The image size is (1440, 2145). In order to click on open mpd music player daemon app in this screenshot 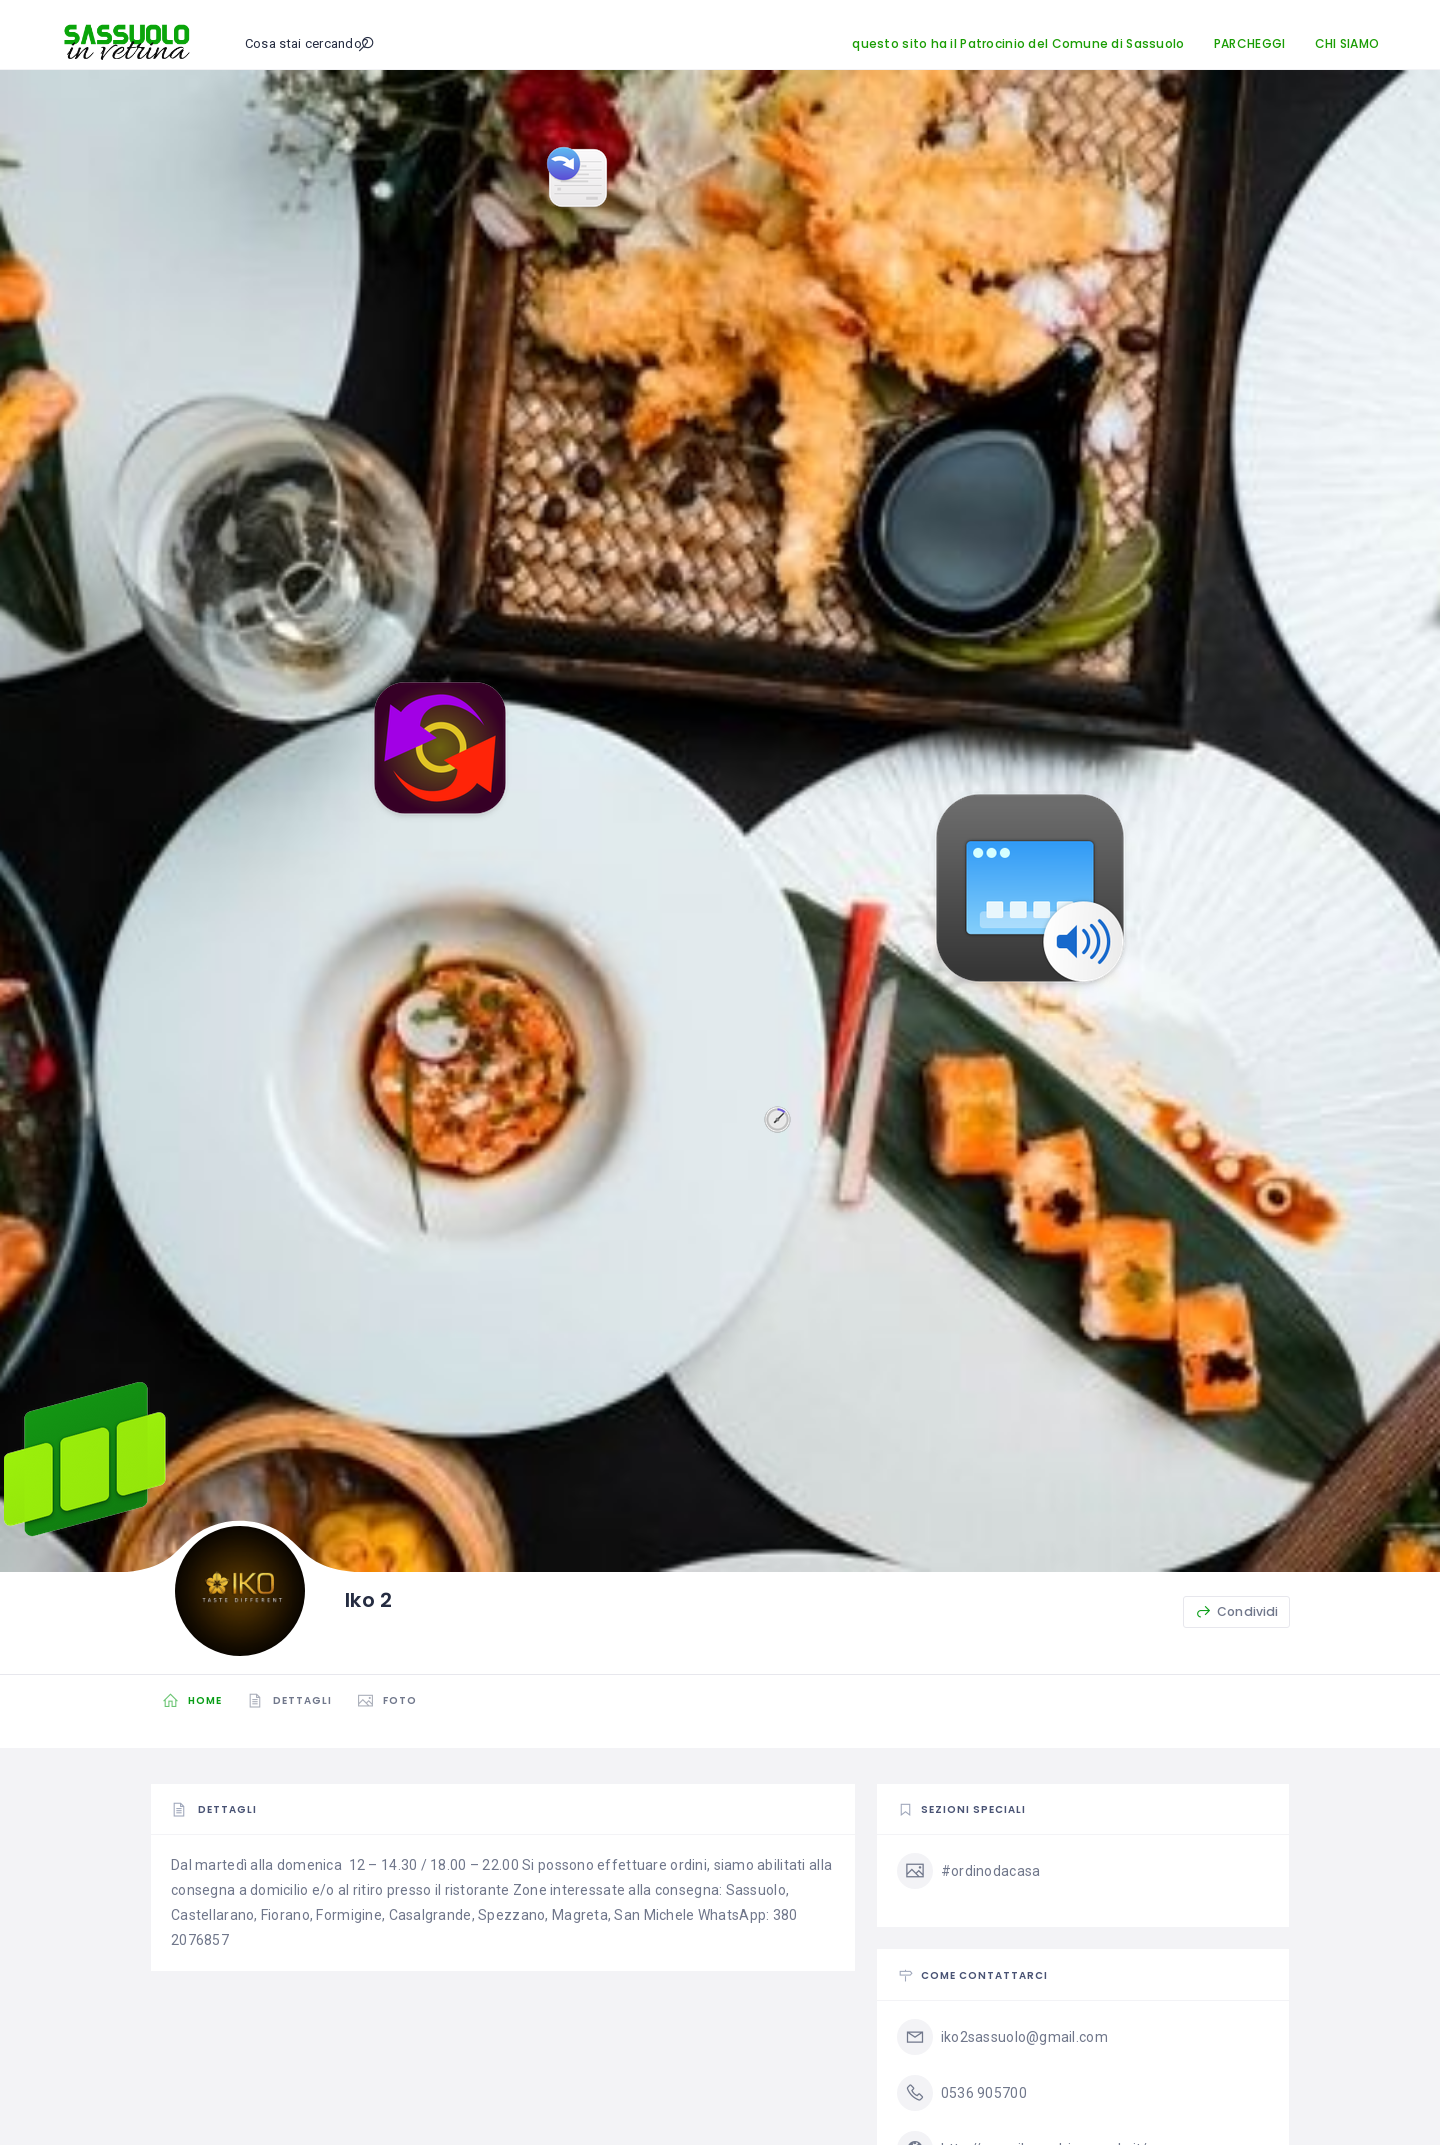, I will do `click(1030, 888)`.